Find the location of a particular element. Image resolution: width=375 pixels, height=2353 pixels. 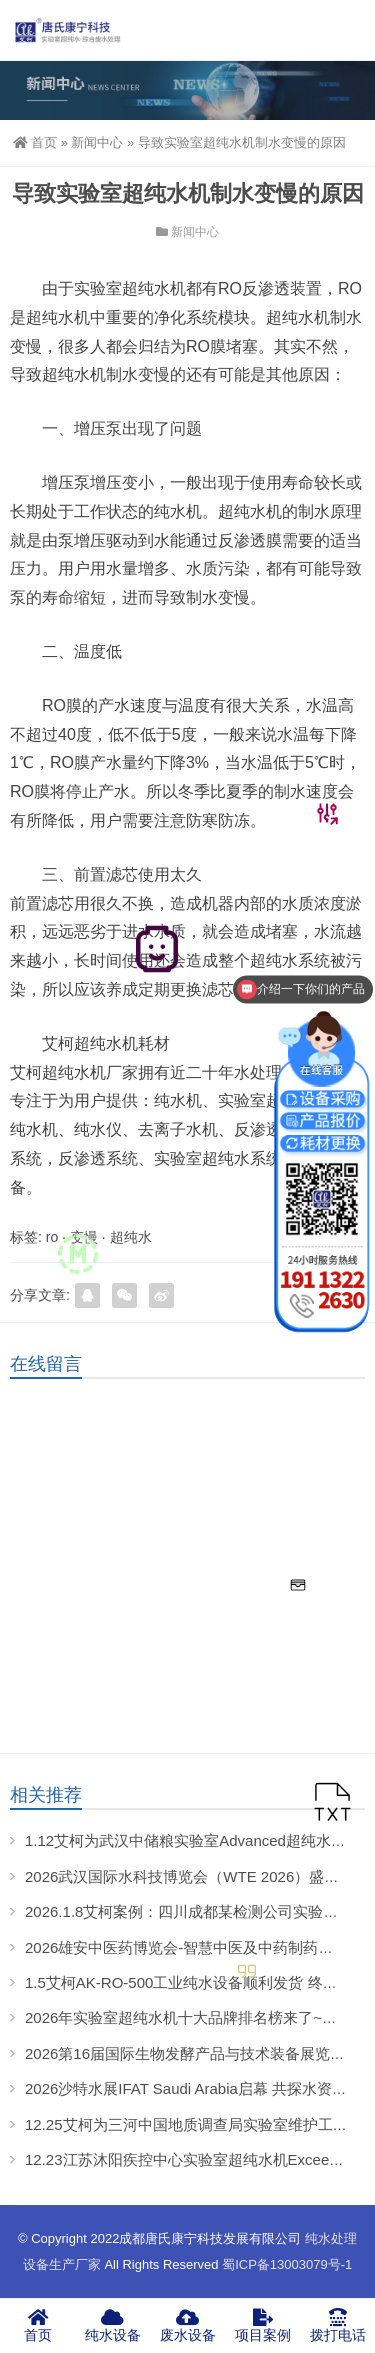

access your wallet or saved payment methods is located at coordinates (298, 1585).